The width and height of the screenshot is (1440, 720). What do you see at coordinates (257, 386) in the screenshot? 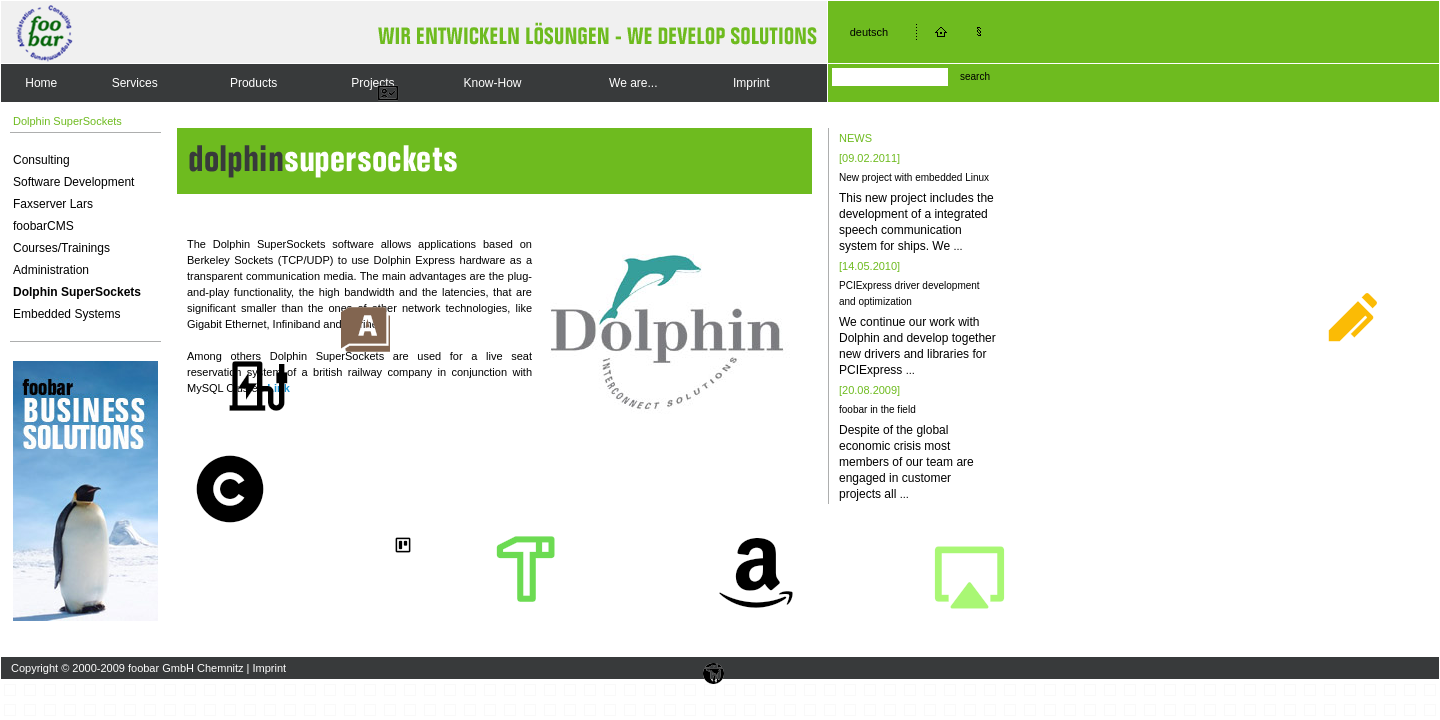
I see `find nearby EV charging stations` at bounding box center [257, 386].